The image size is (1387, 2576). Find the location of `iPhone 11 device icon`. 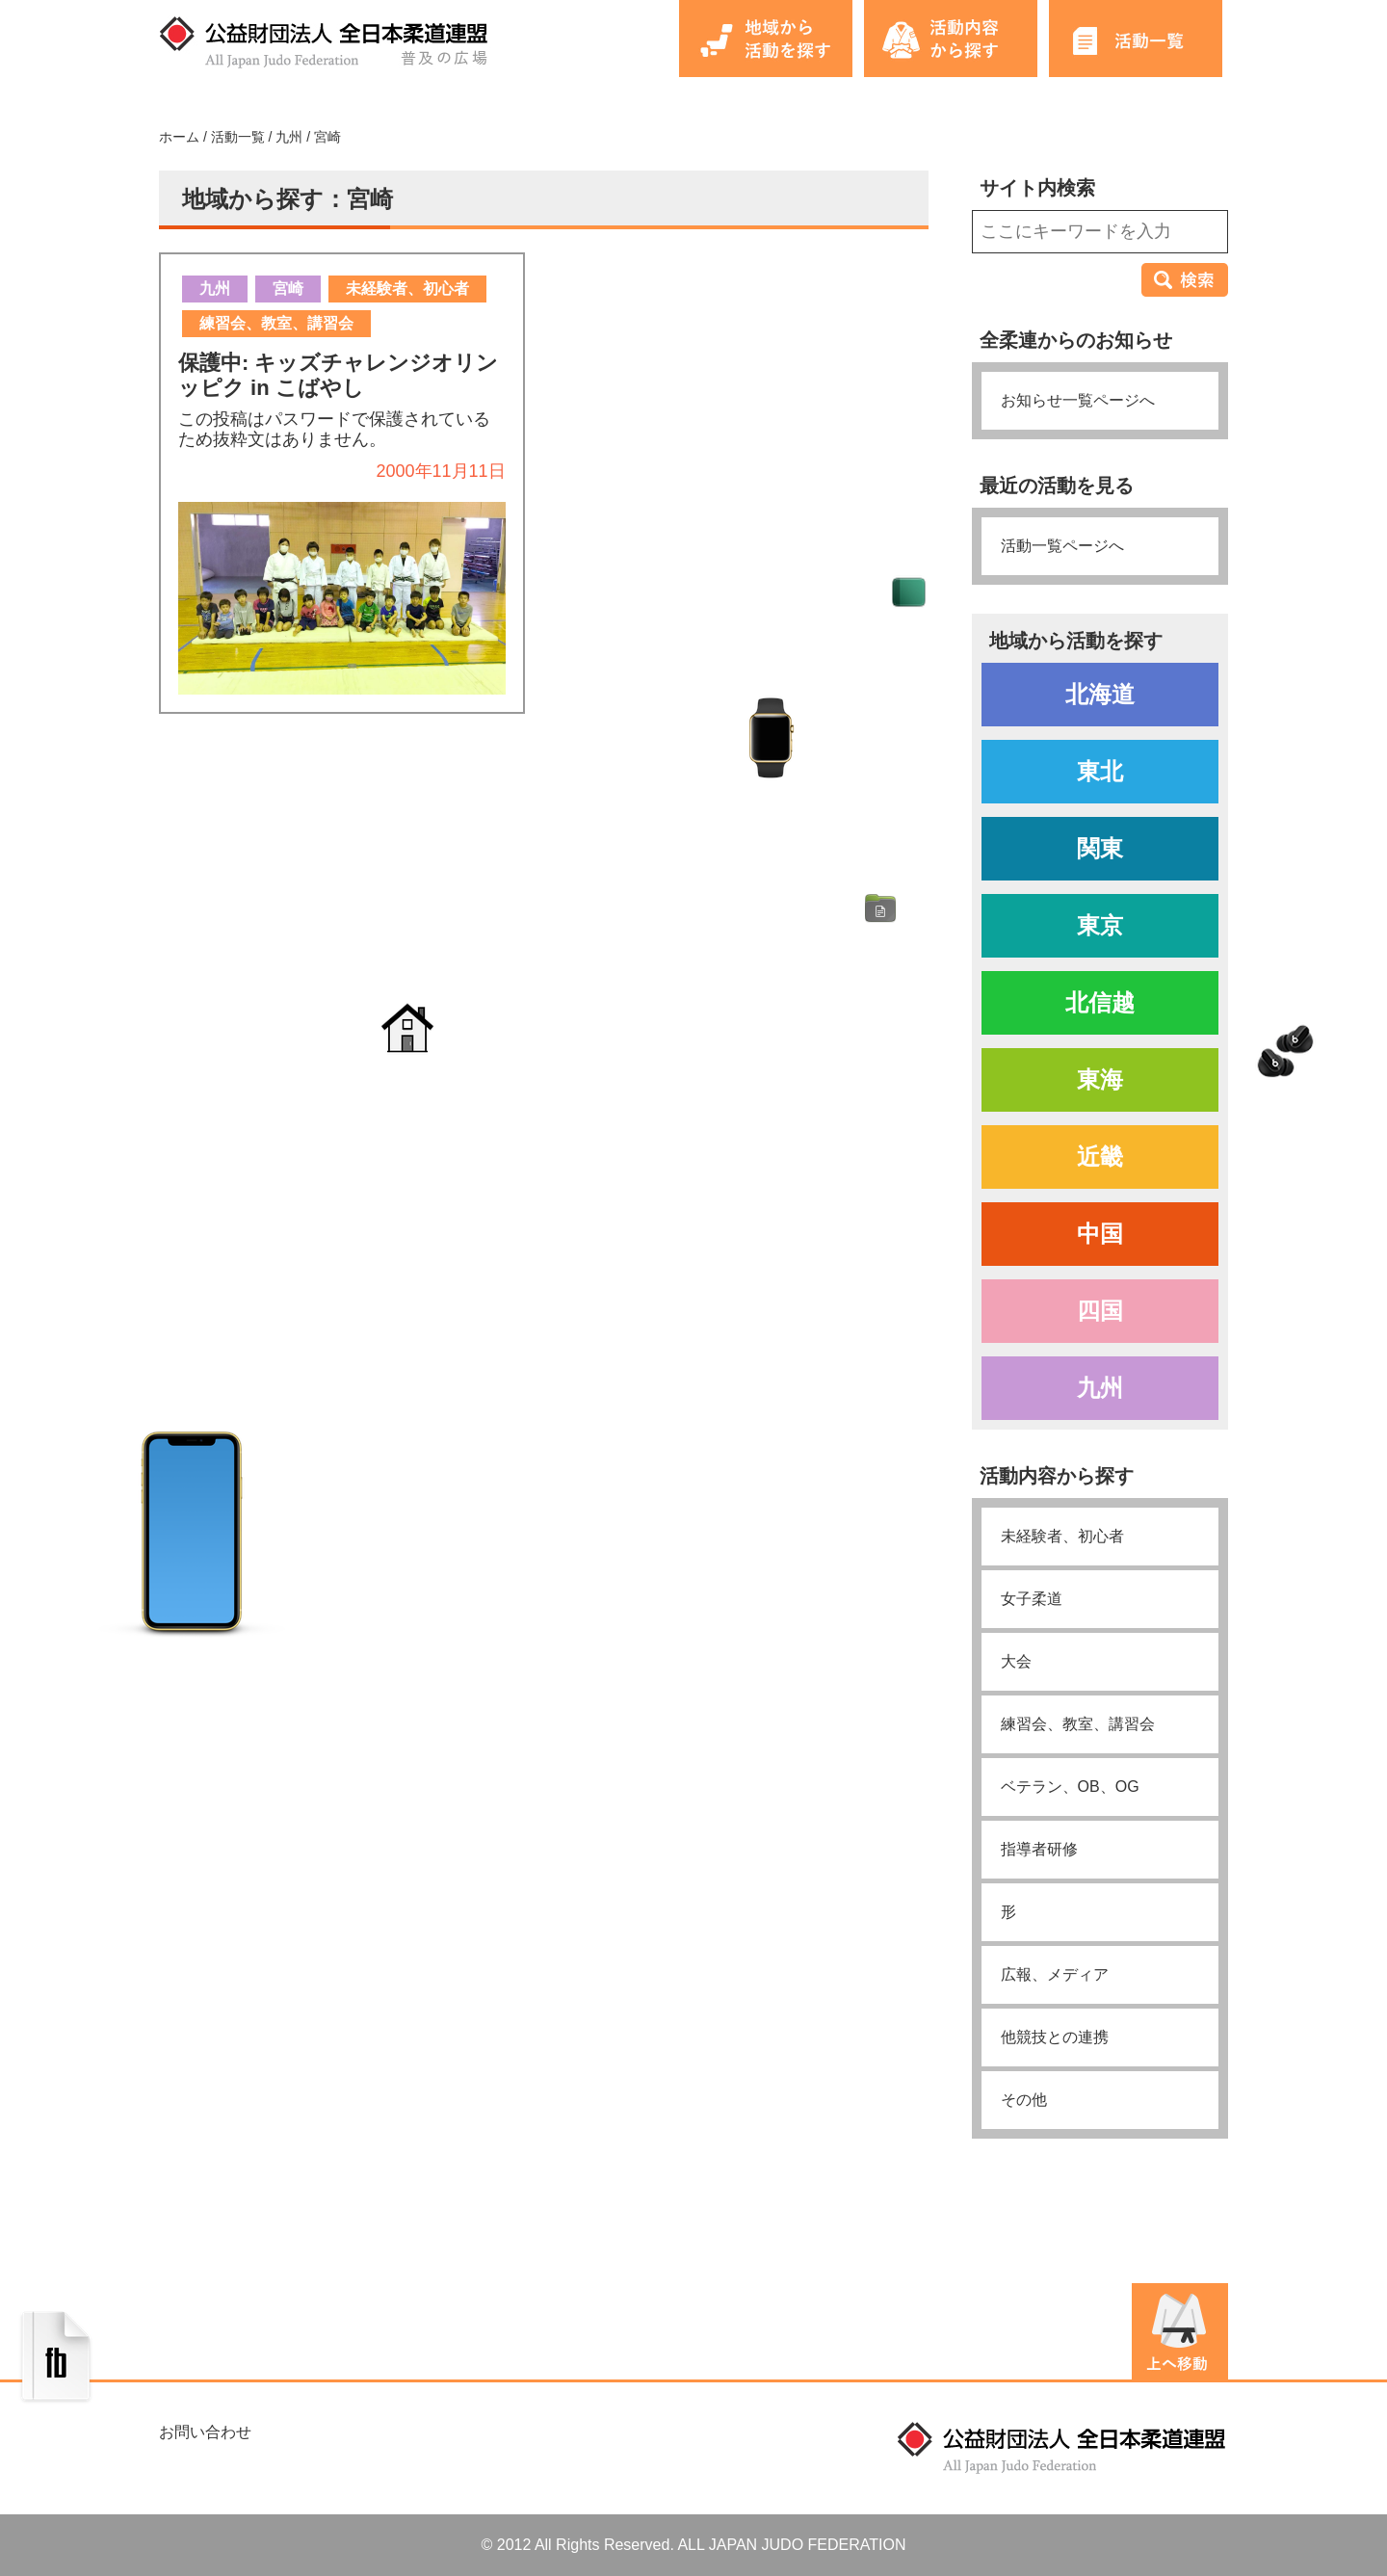

iPhone 11 device icon is located at coordinates (192, 1535).